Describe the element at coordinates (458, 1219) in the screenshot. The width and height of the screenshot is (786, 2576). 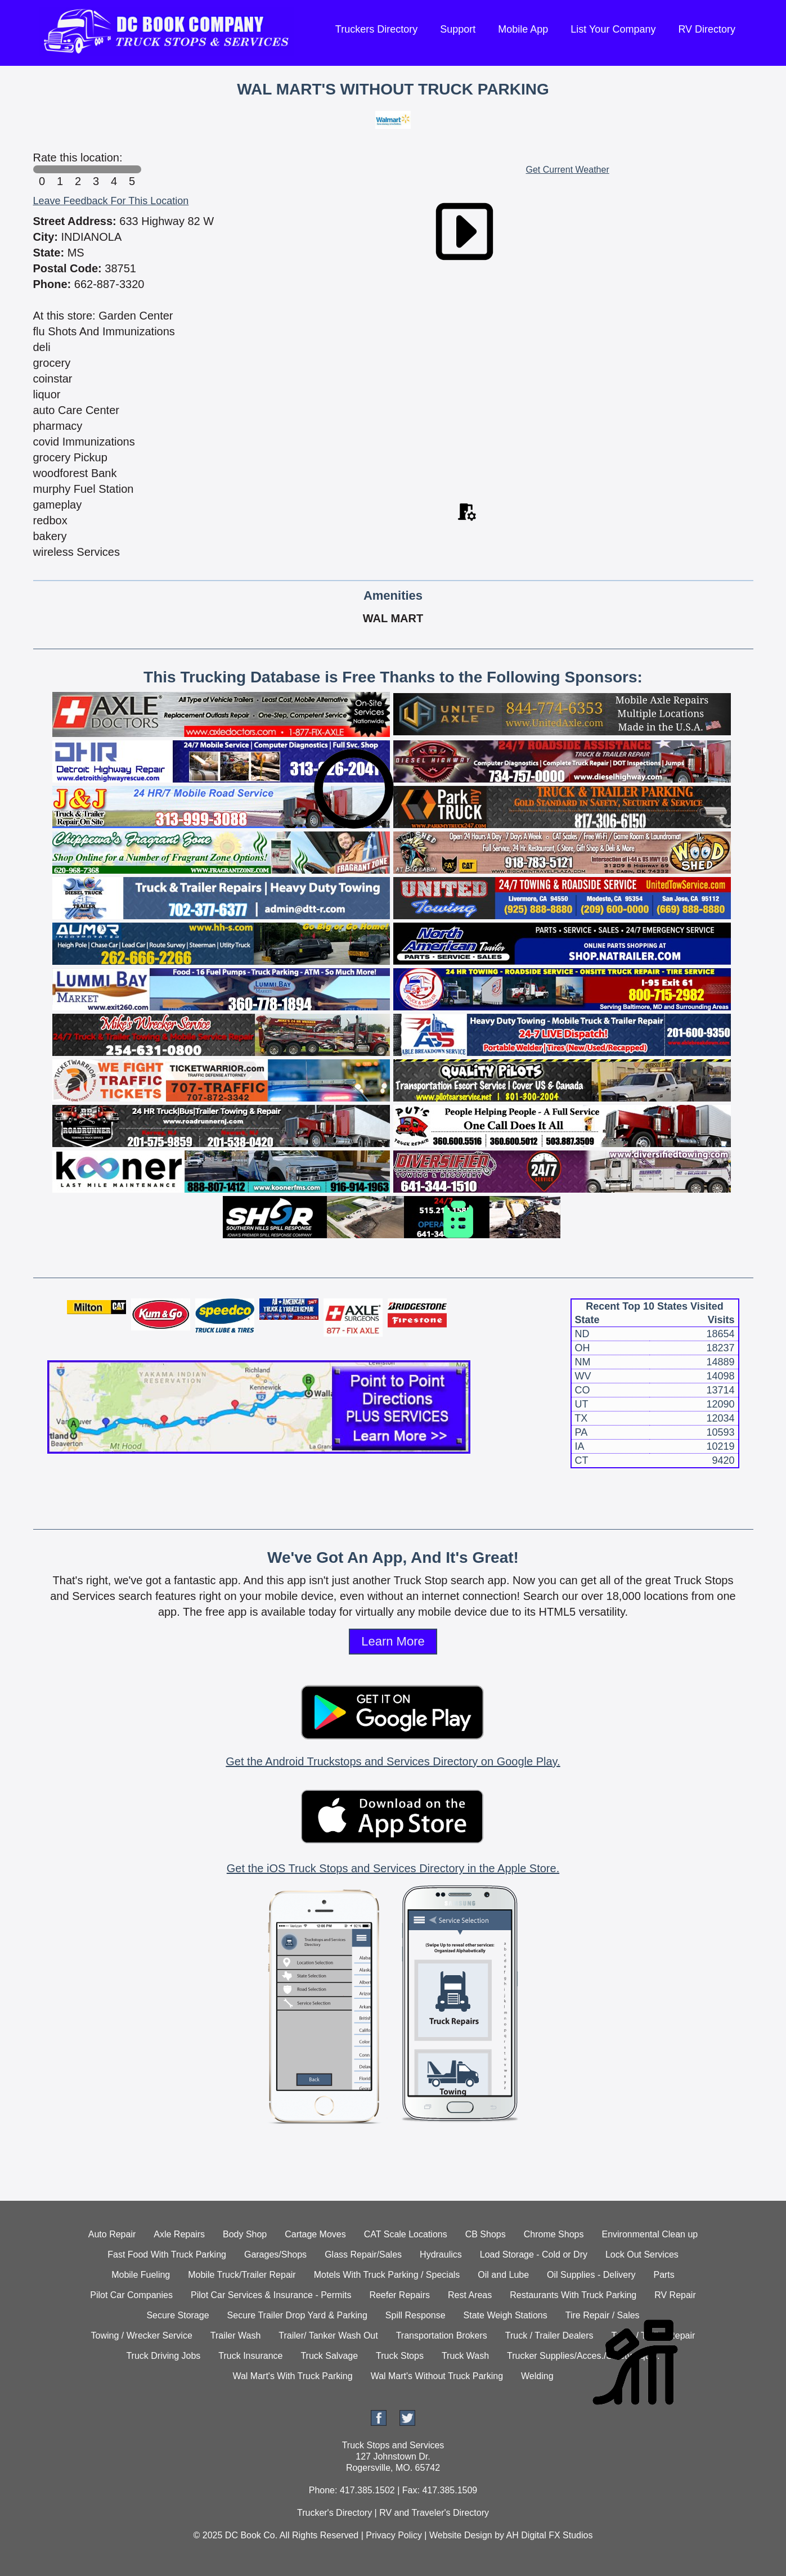
I see `view task list or checklist` at that location.